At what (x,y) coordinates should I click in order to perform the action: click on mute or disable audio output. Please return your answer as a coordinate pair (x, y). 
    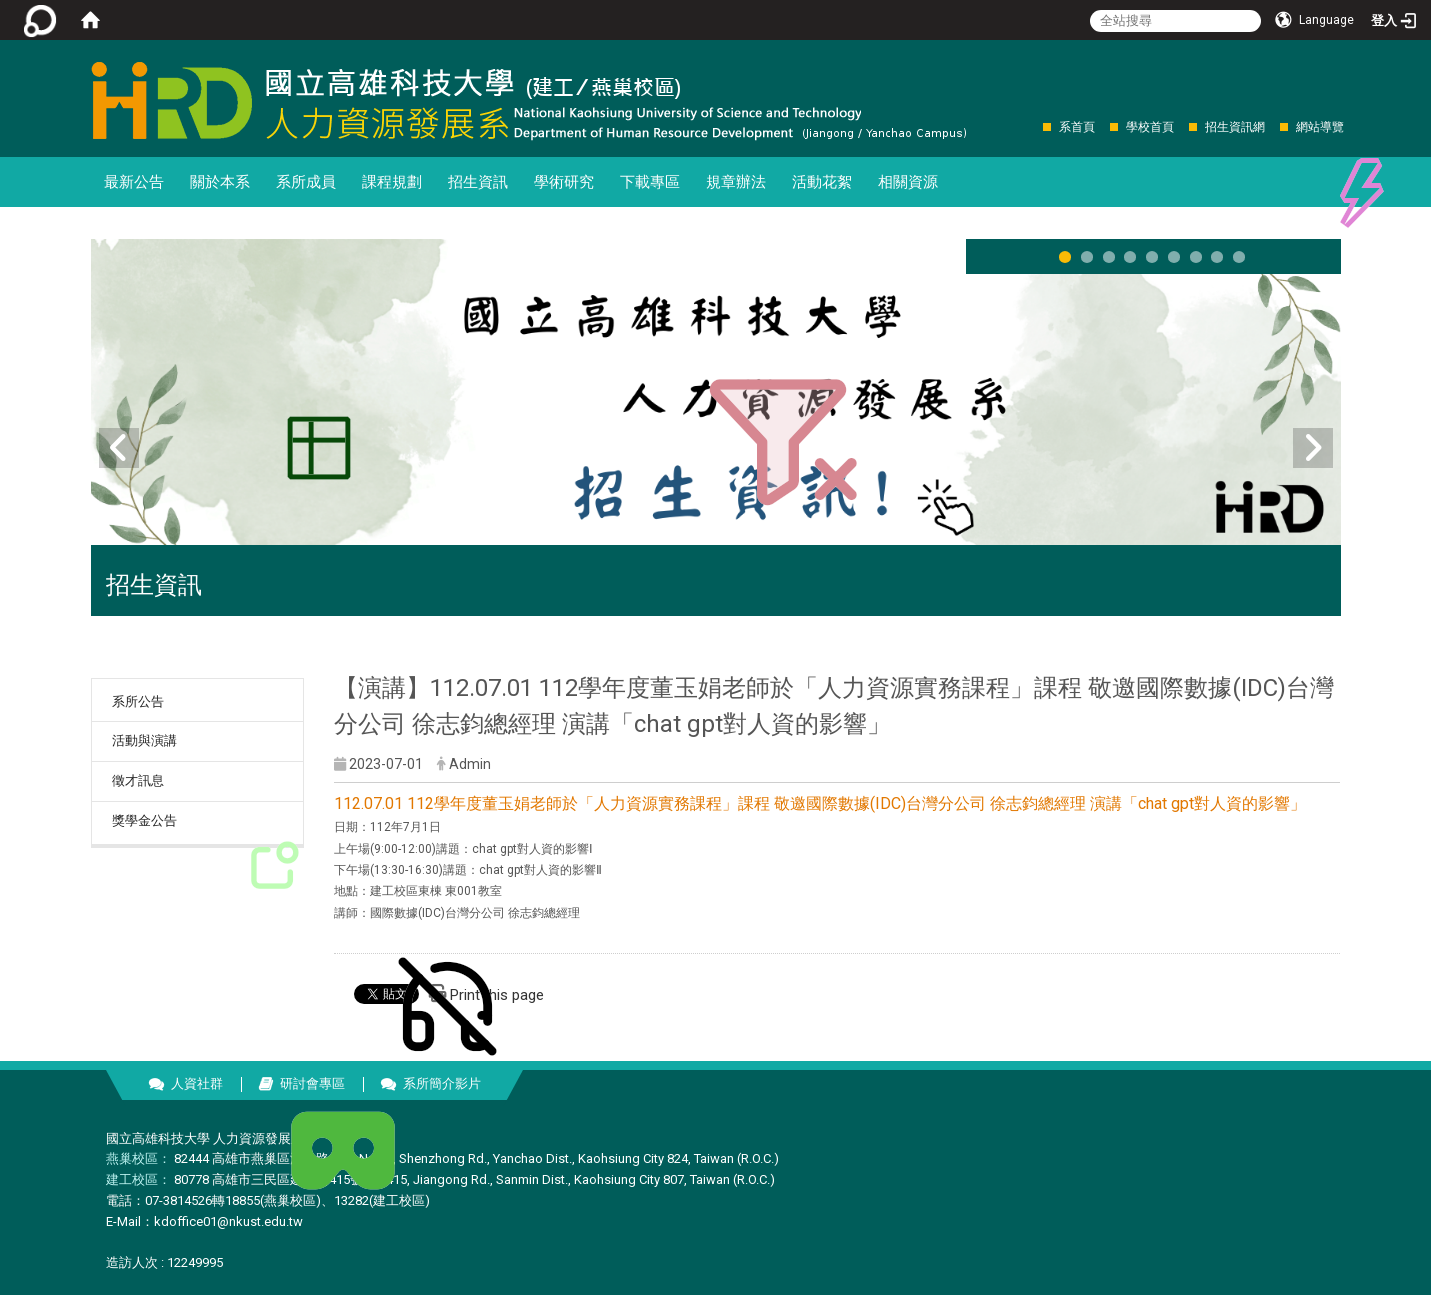
    Looking at the image, I should click on (447, 1006).